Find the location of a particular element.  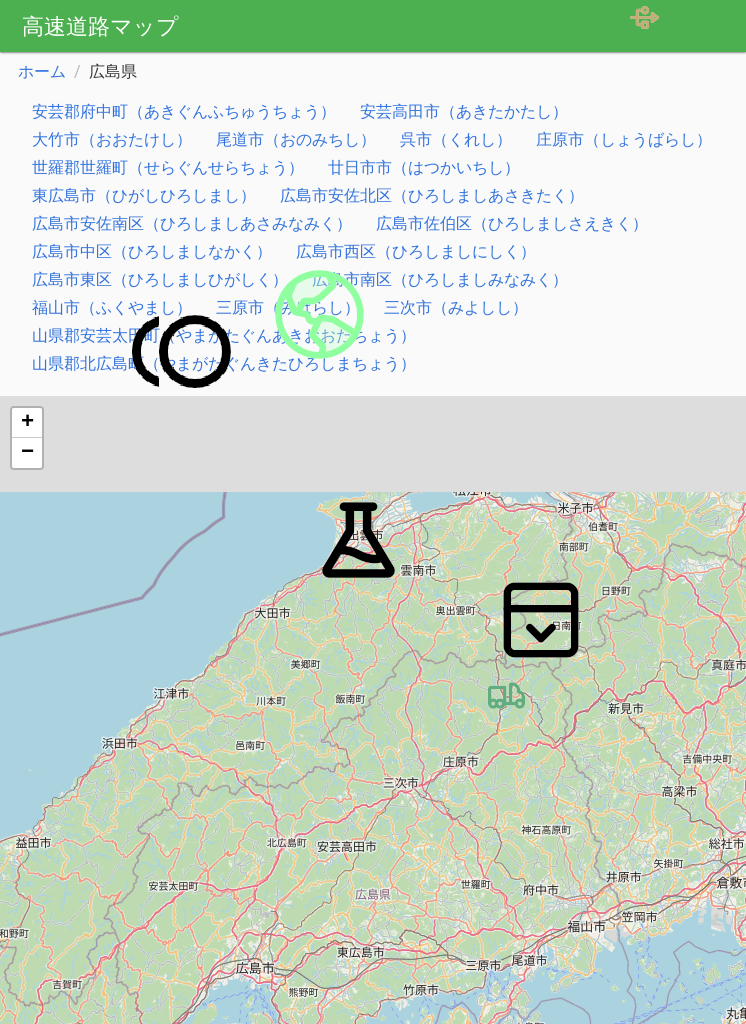

connect a usb device is located at coordinates (644, 17).